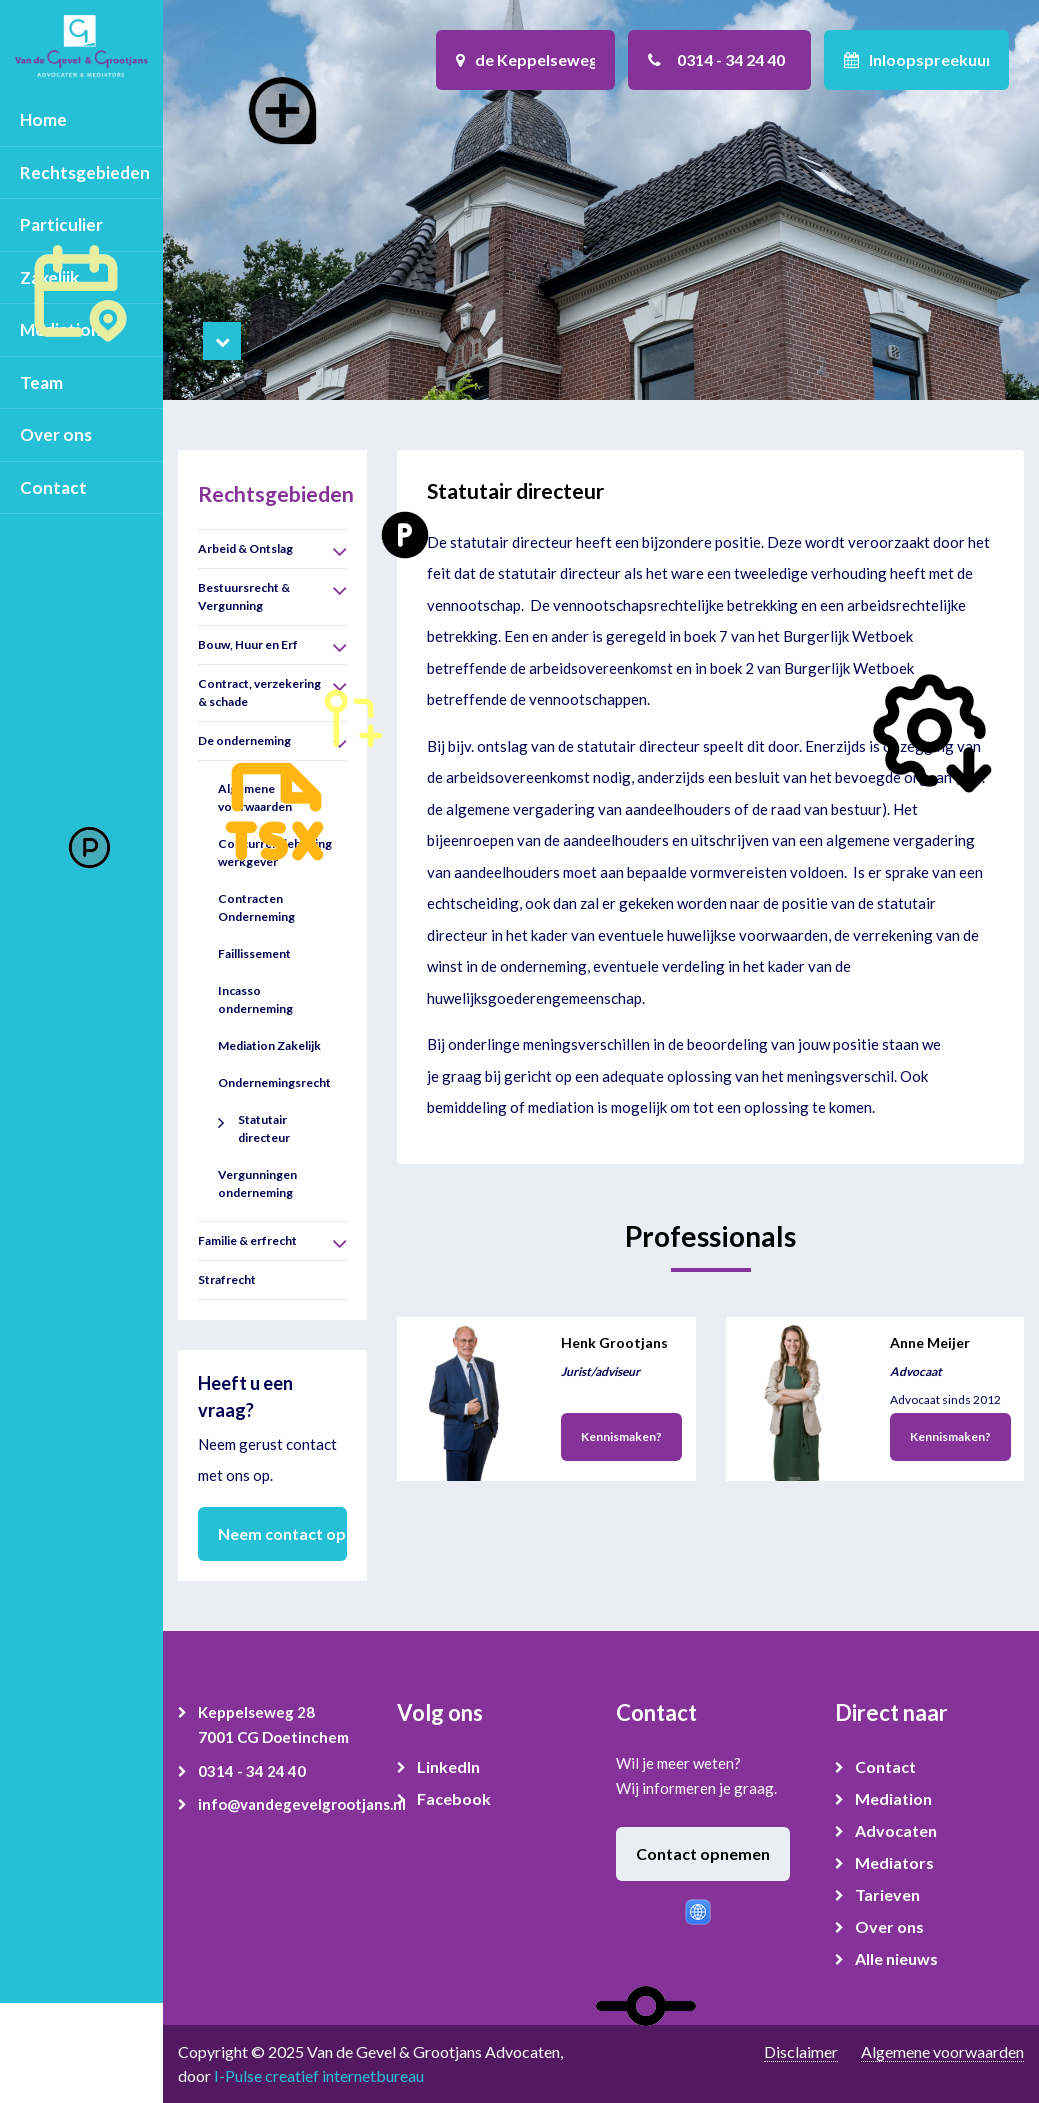 Image resolution: width=1039 pixels, height=2103 pixels. I want to click on indicates parking availability or location, so click(89, 847).